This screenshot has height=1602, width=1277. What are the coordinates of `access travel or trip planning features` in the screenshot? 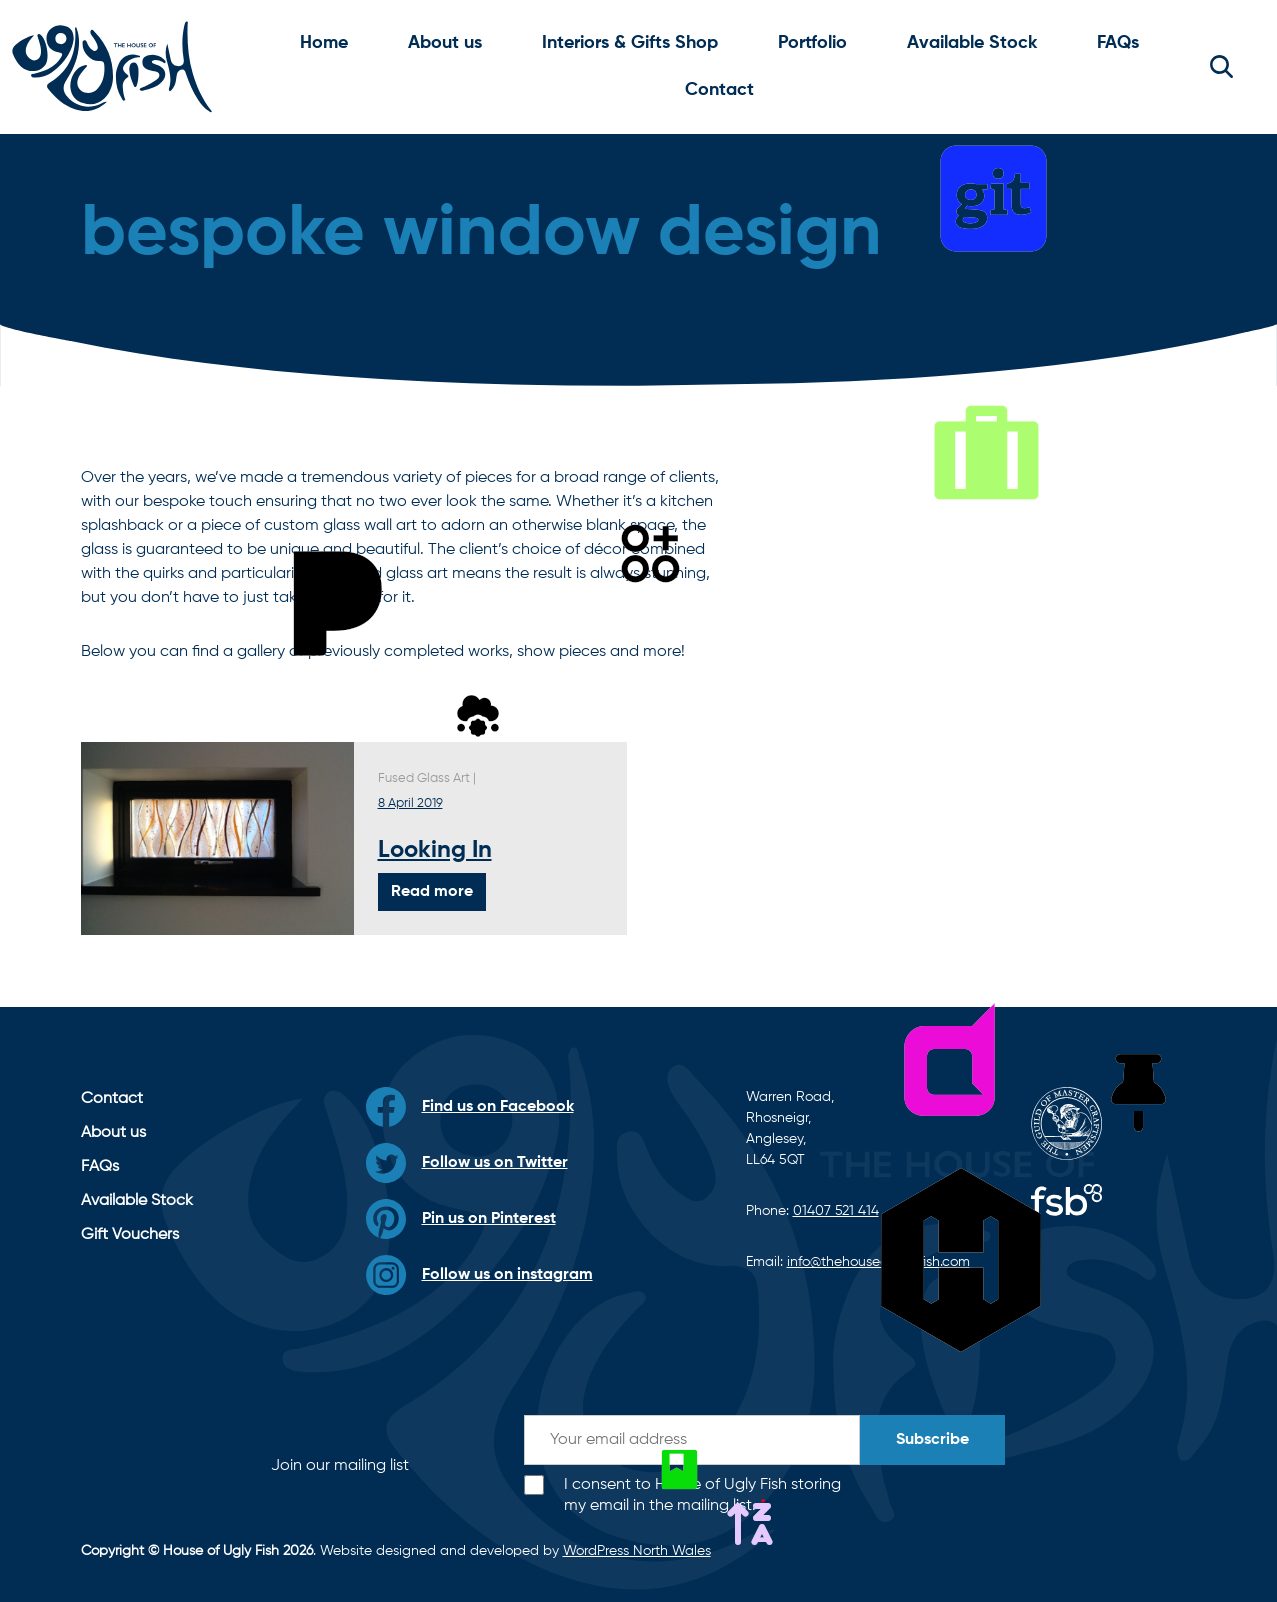 It's located at (986, 452).